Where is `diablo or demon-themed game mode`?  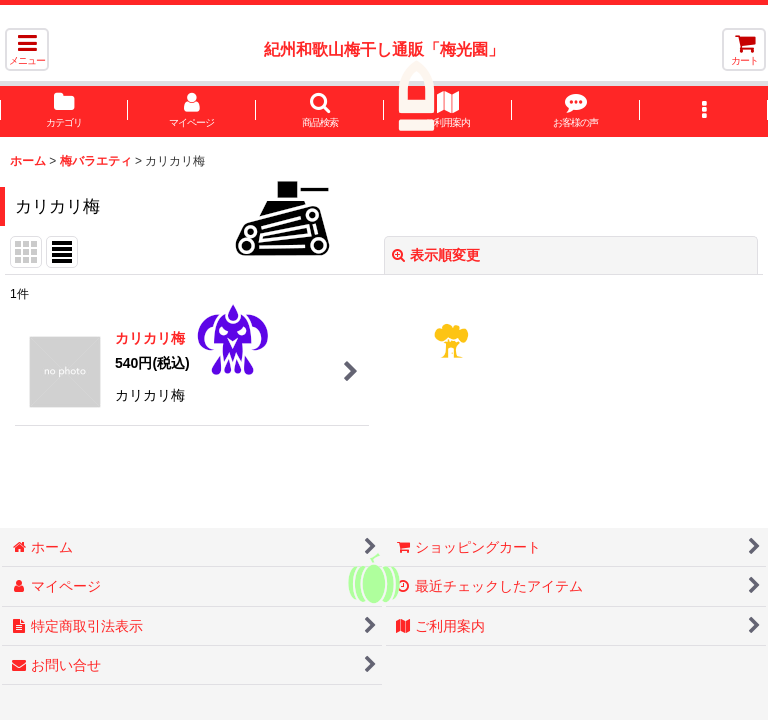
diablo or demon-themed game mode is located at coordinates (233, 340).